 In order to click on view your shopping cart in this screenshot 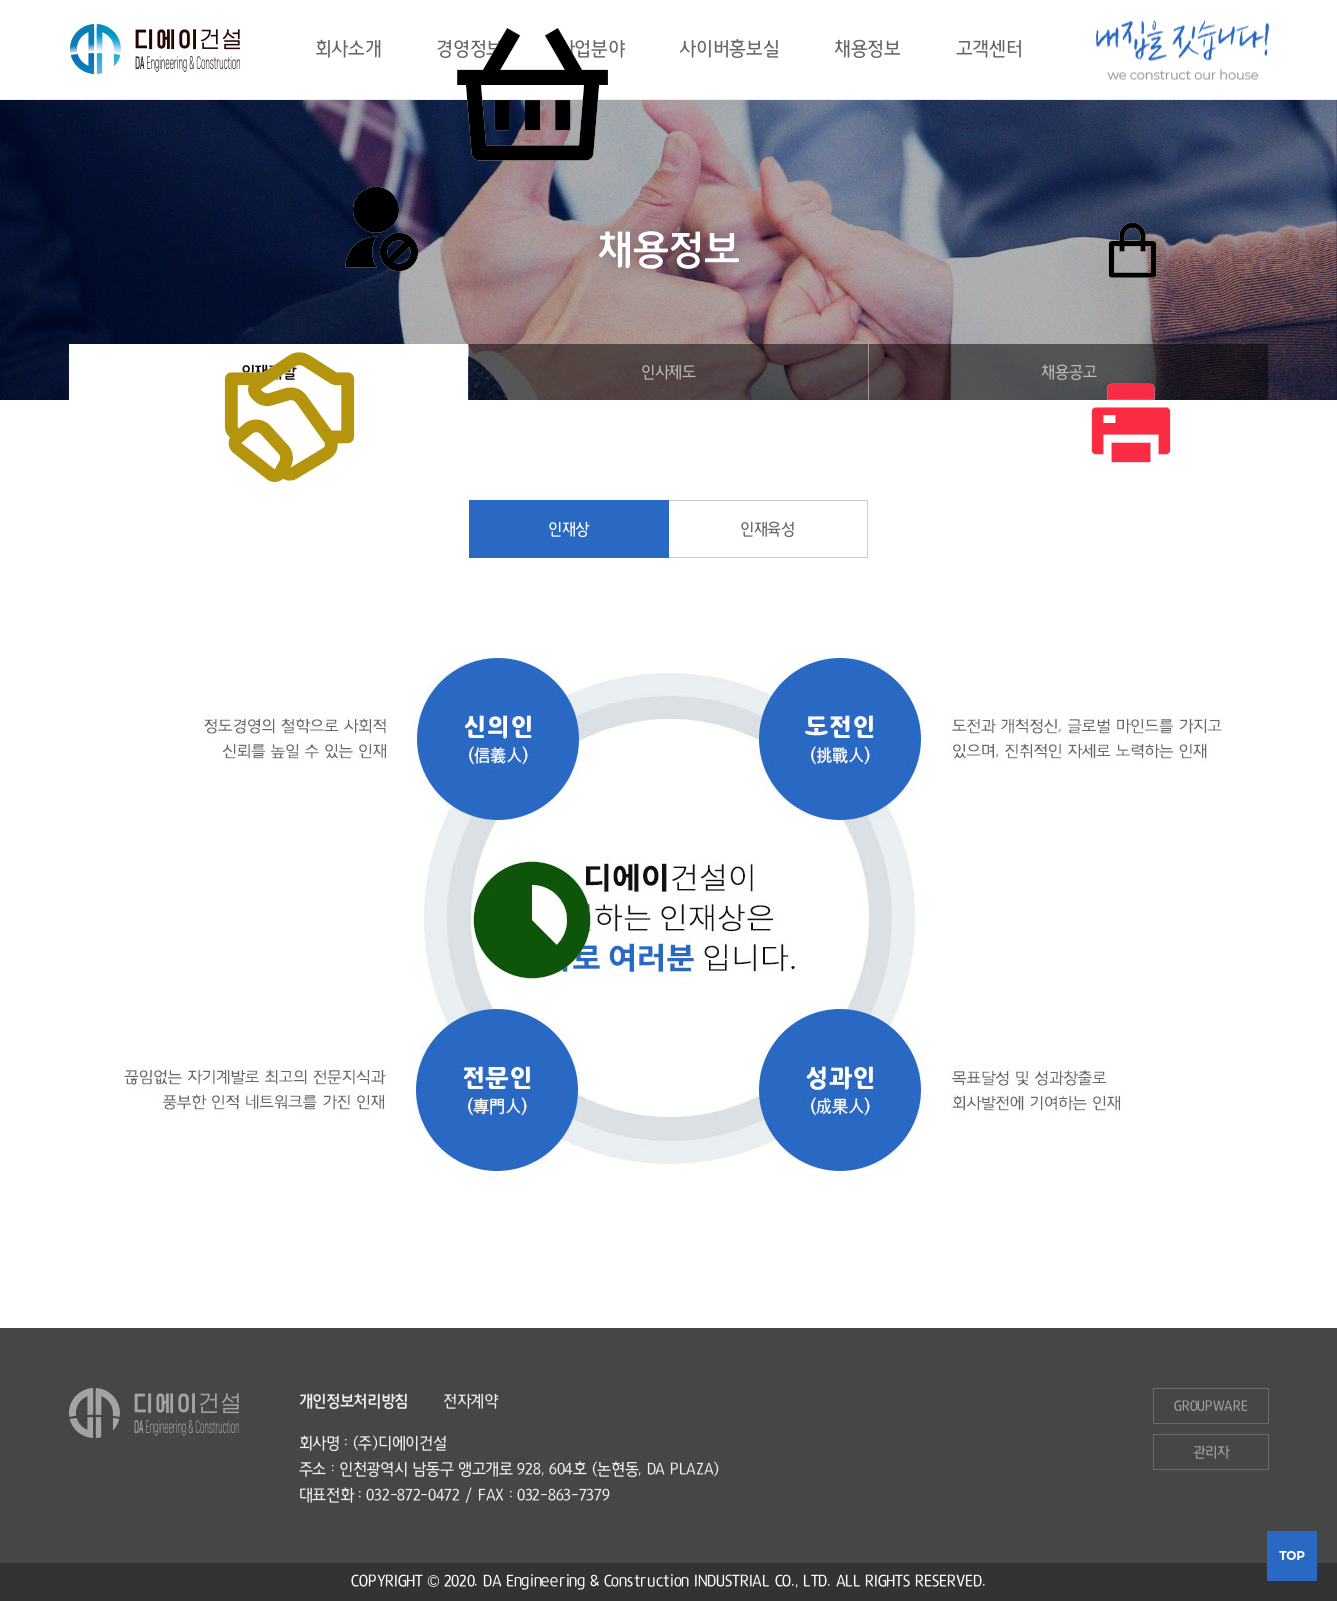, I will do `click(1132, 251)`.